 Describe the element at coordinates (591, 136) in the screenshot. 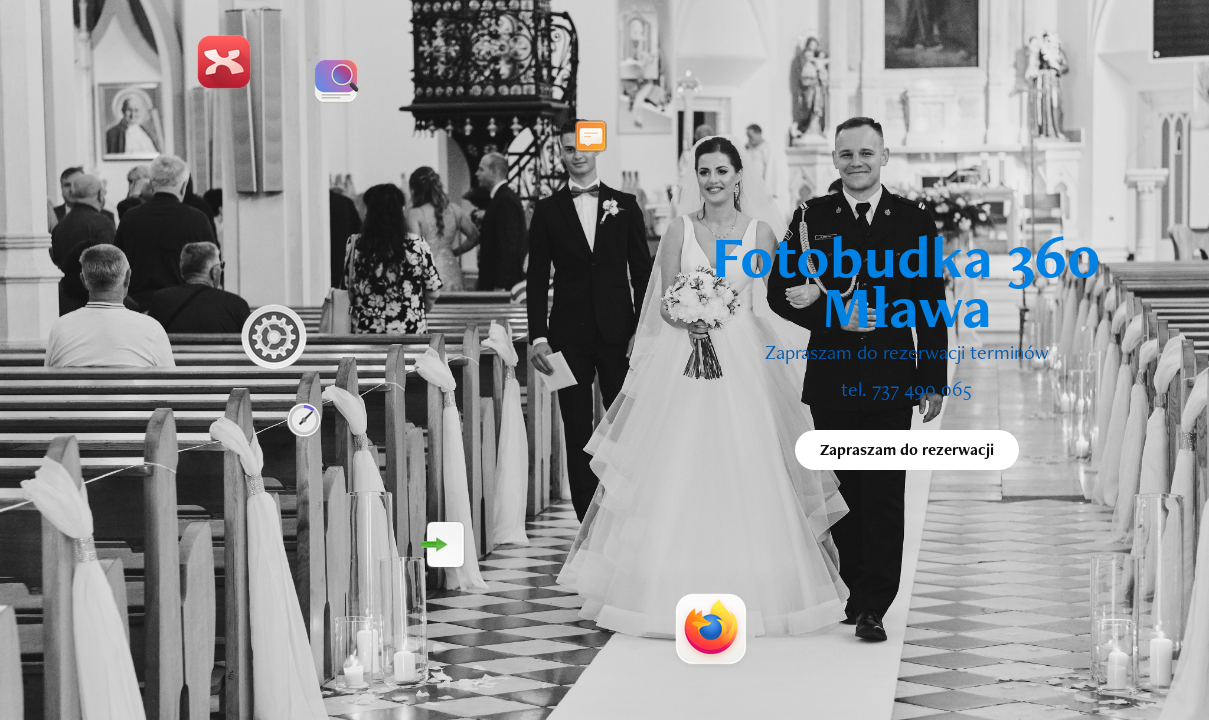

I see `open messaging app` at that location.